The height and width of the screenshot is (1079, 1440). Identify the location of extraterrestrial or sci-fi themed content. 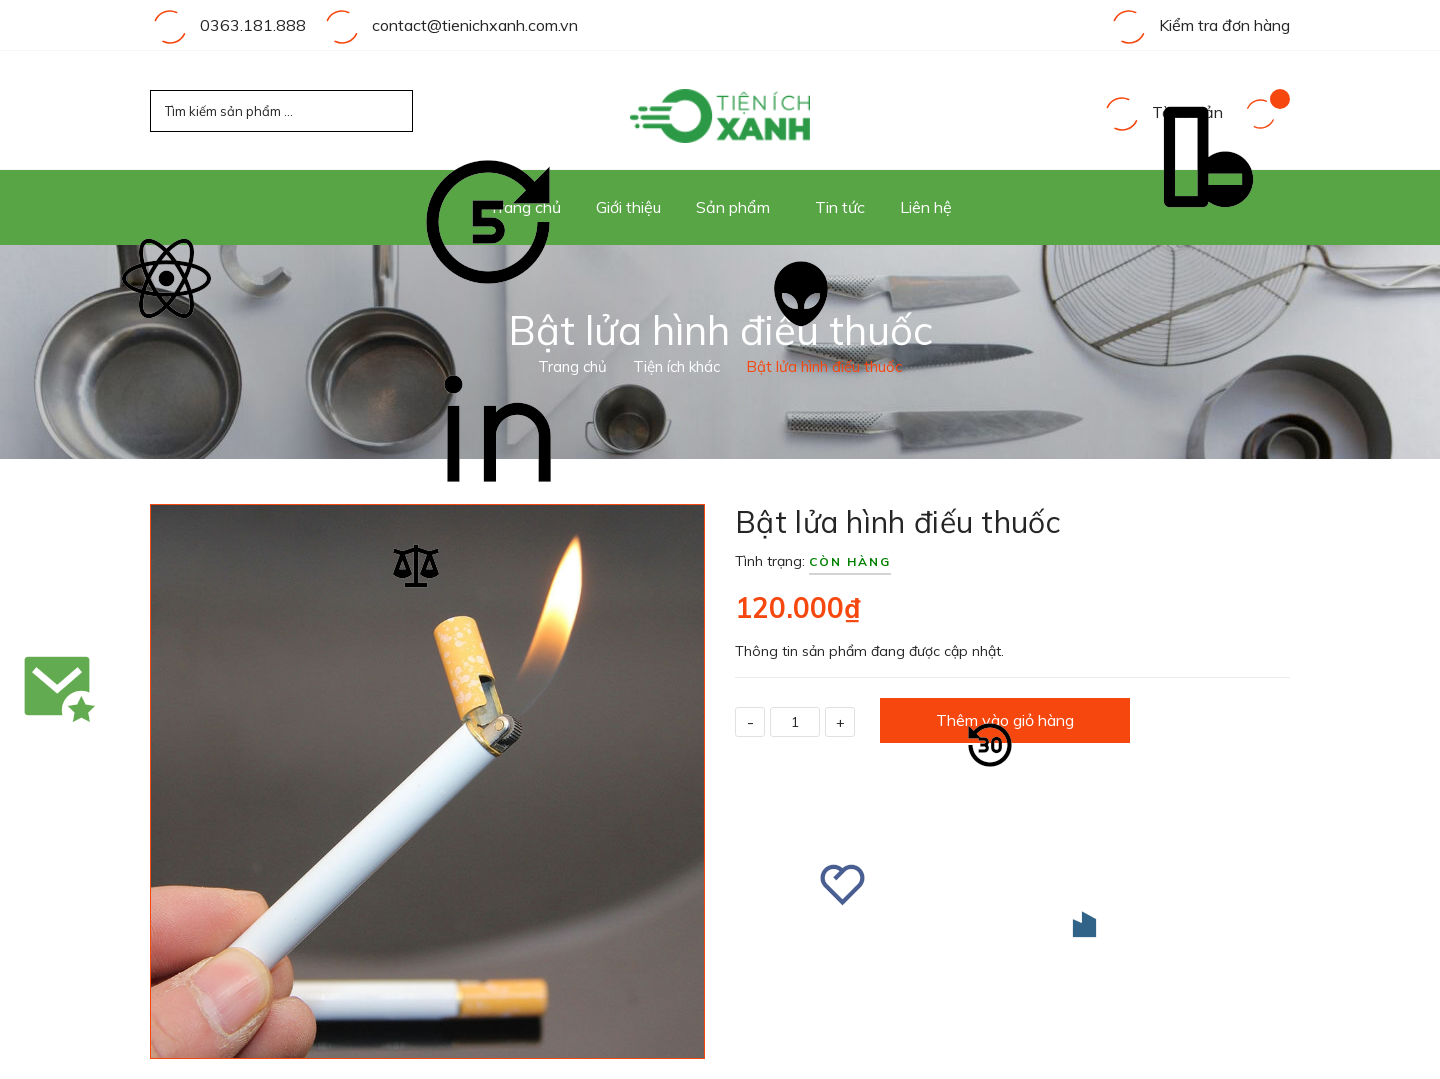
(801, 293).